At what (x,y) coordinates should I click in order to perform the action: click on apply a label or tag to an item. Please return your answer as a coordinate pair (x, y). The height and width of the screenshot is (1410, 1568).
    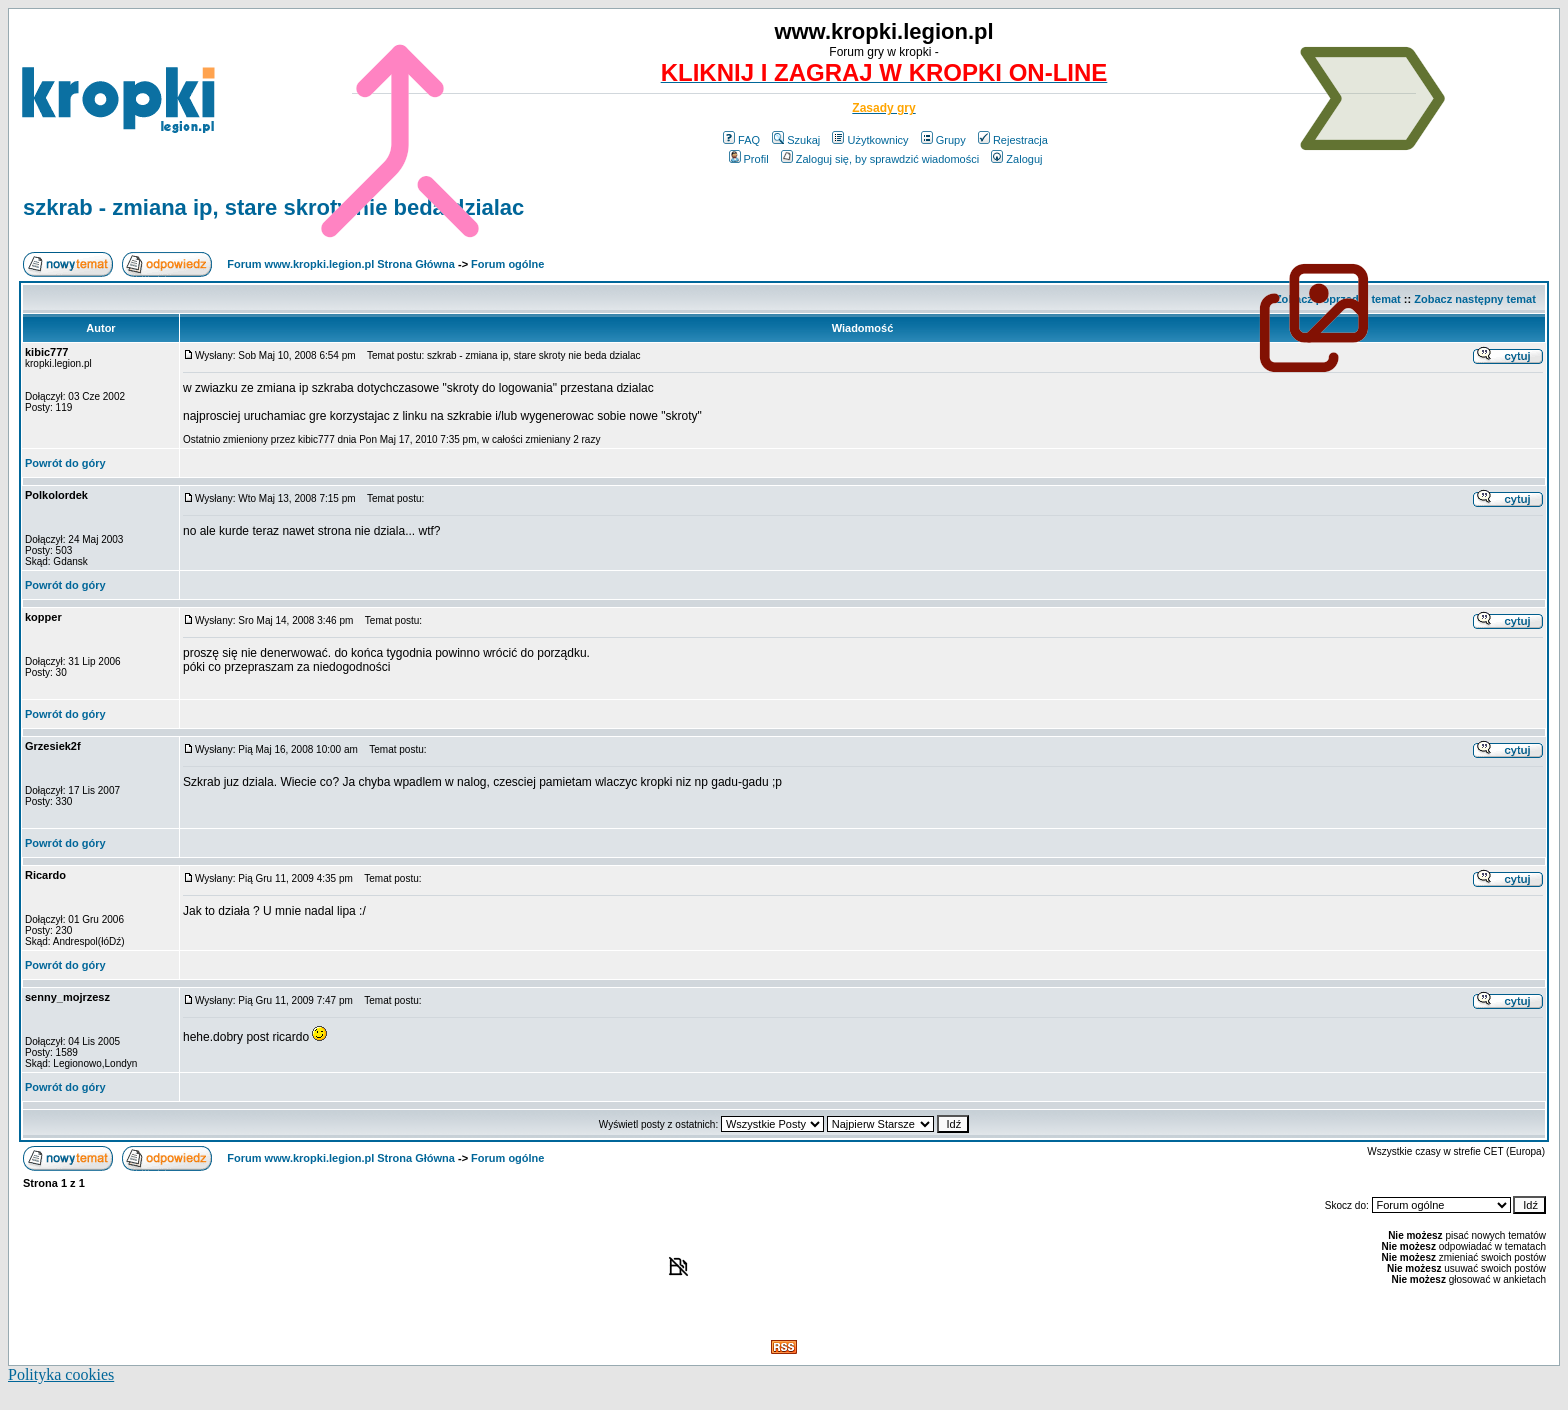
    Looking at the image, I should click on (1367, 98).